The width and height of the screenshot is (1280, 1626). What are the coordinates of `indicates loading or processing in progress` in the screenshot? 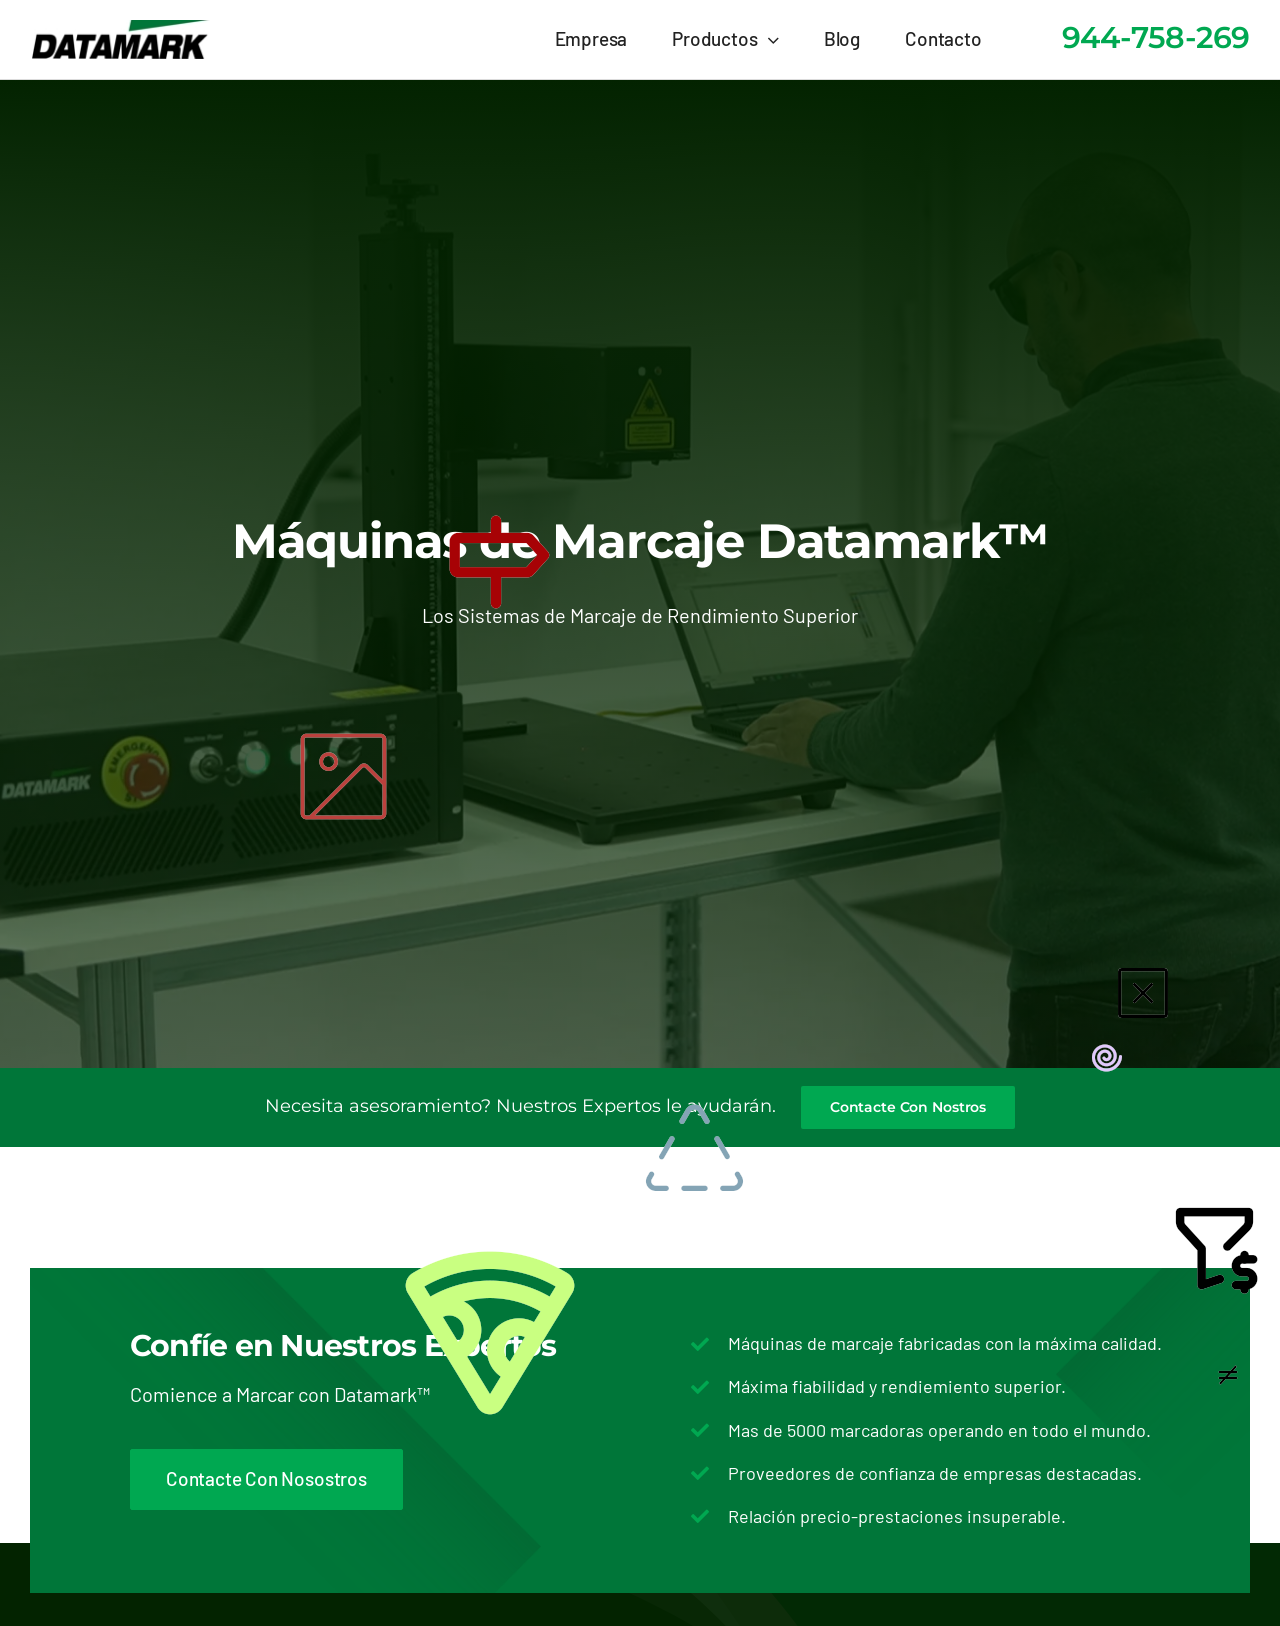 It's located at (1107, 1058).